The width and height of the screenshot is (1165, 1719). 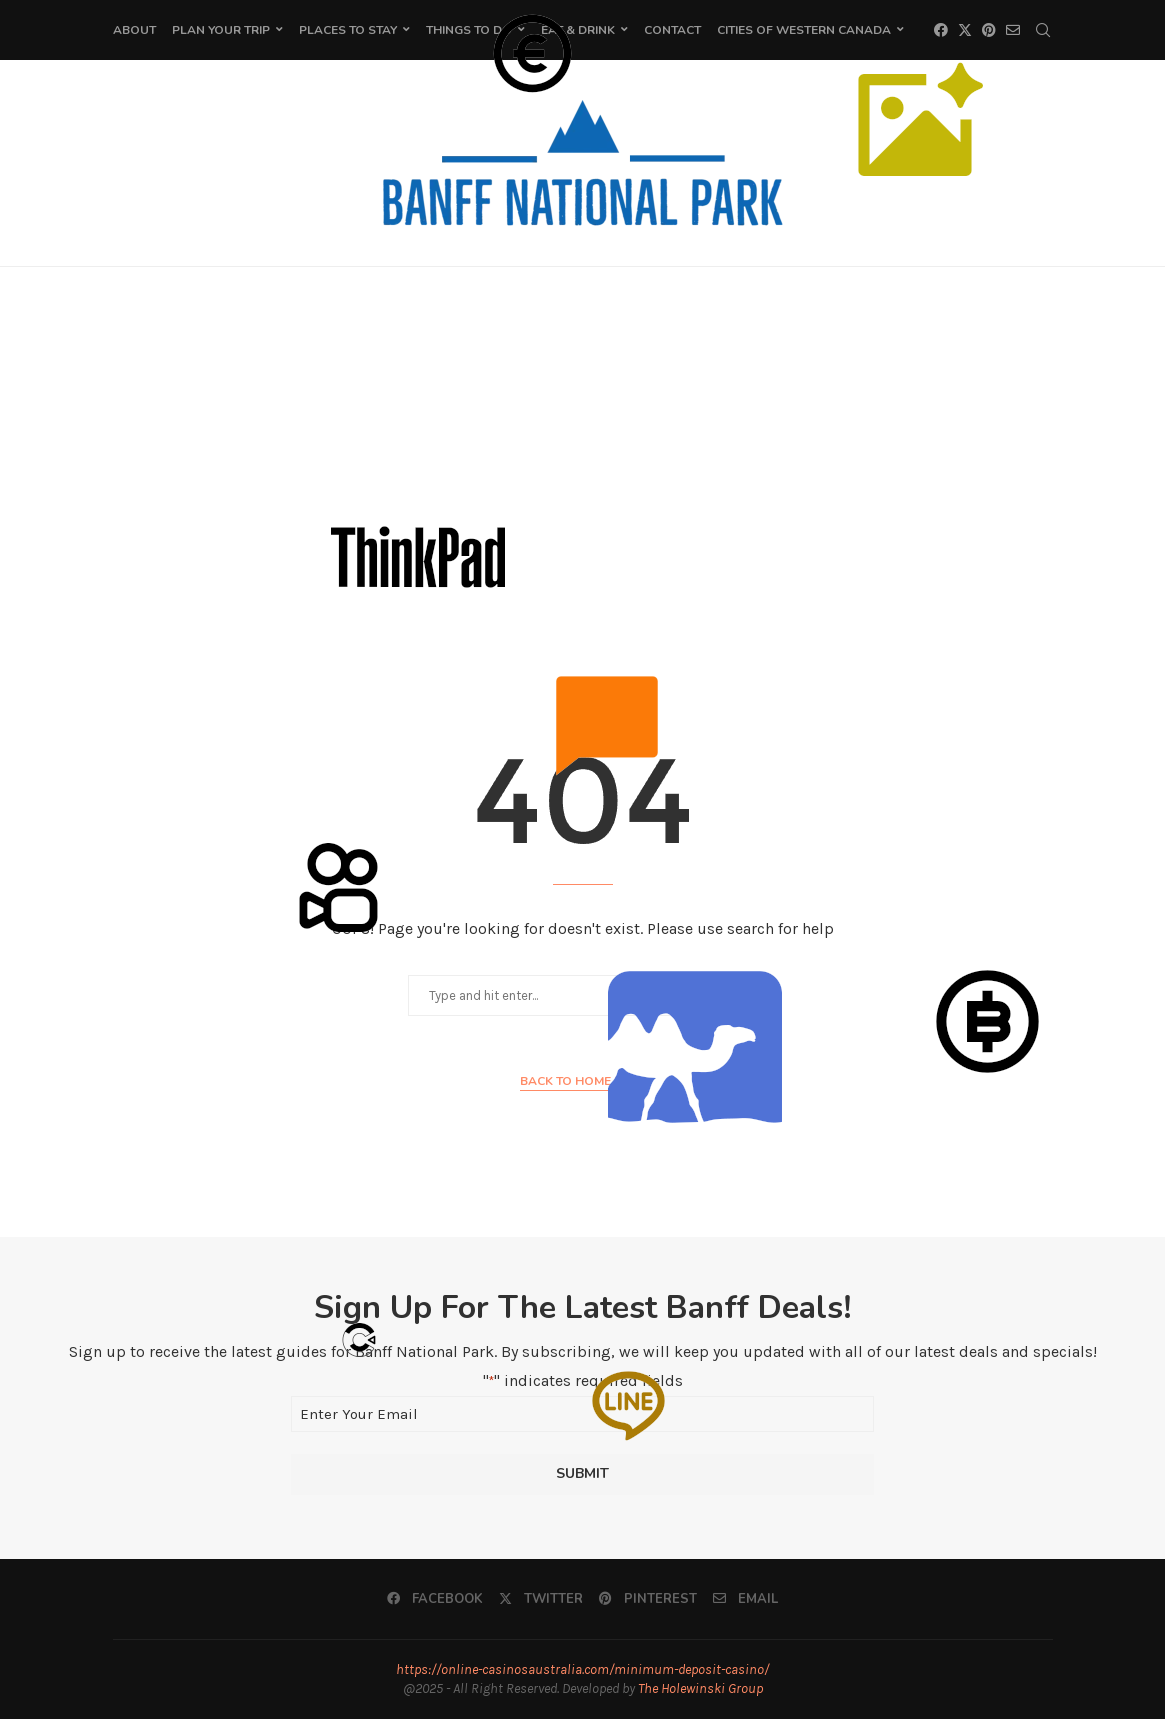 I want to click on open the LINE messaging app, so click(x=628, y=1405).